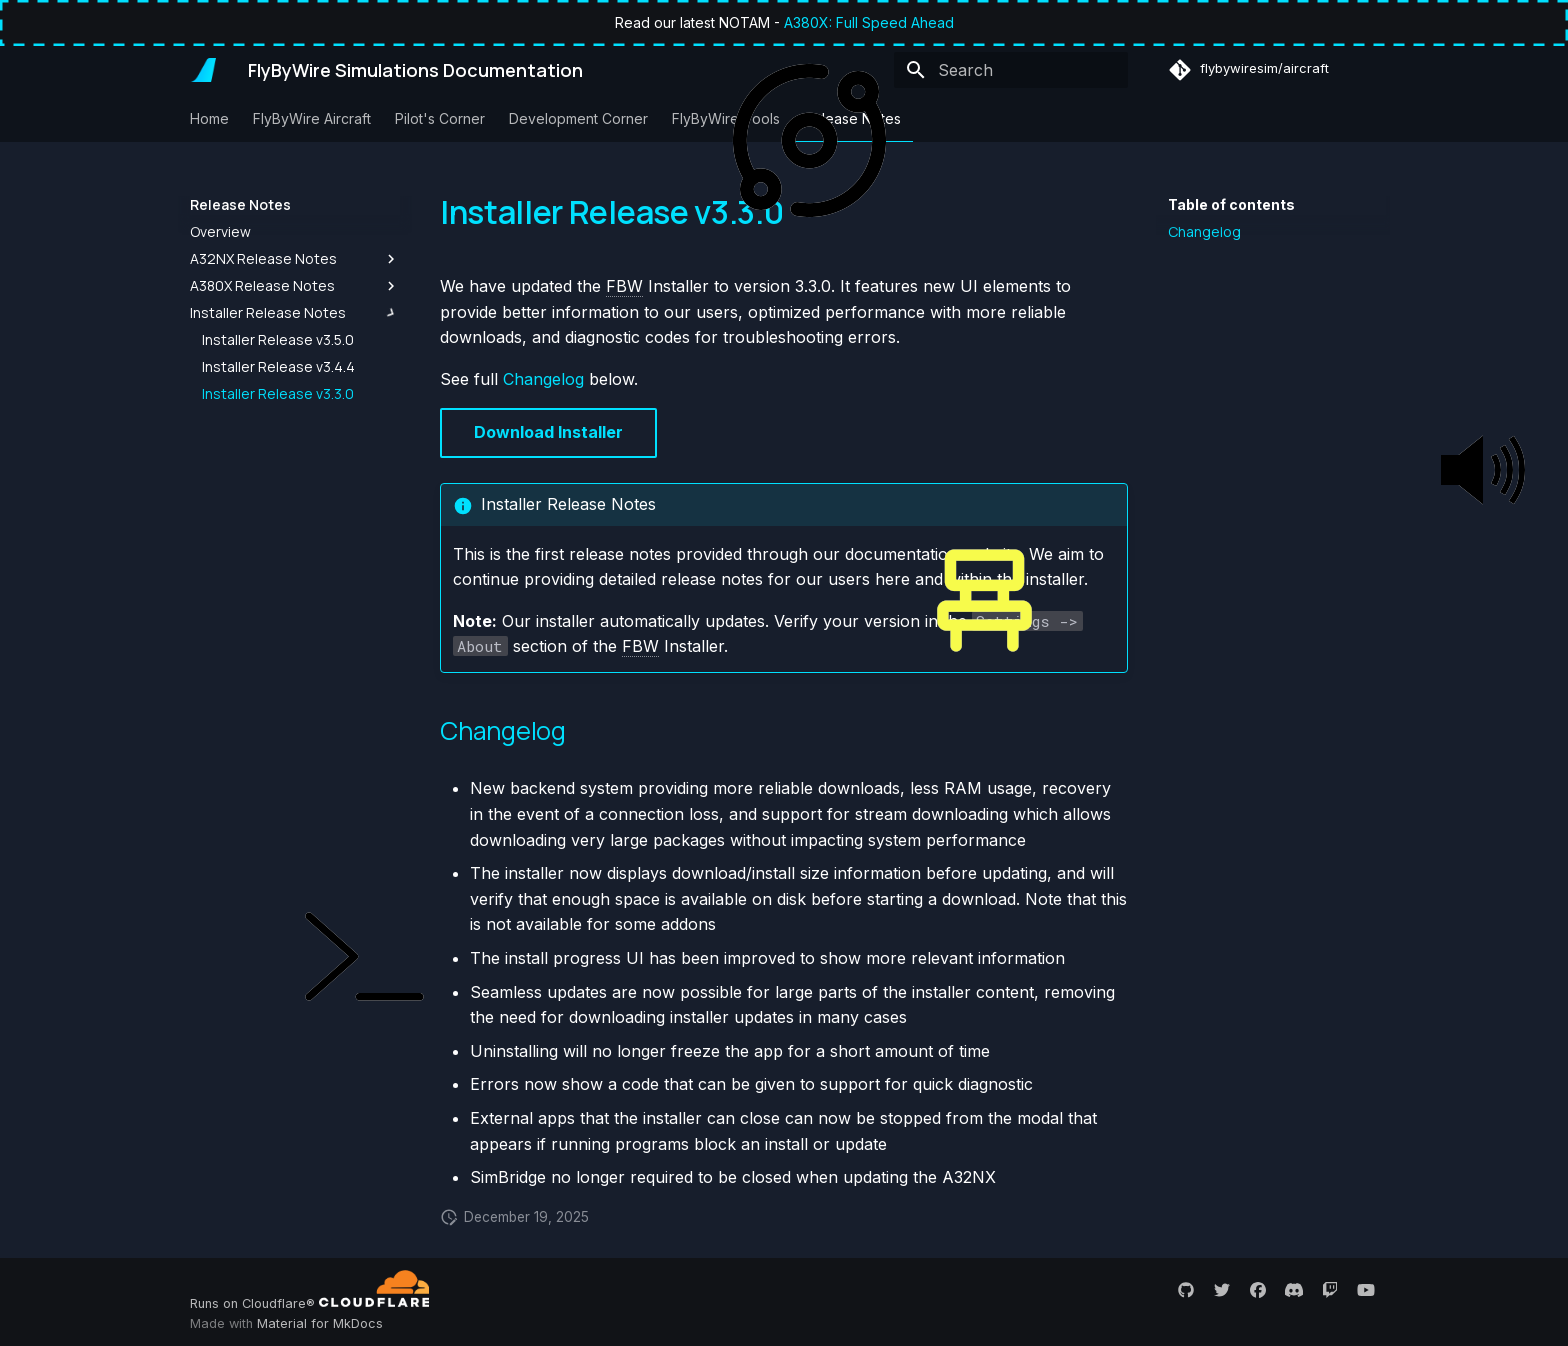  Describe the element at coordinates (809, 140) in the screenshot. I see `view orbital or satellite tracking` at that location.